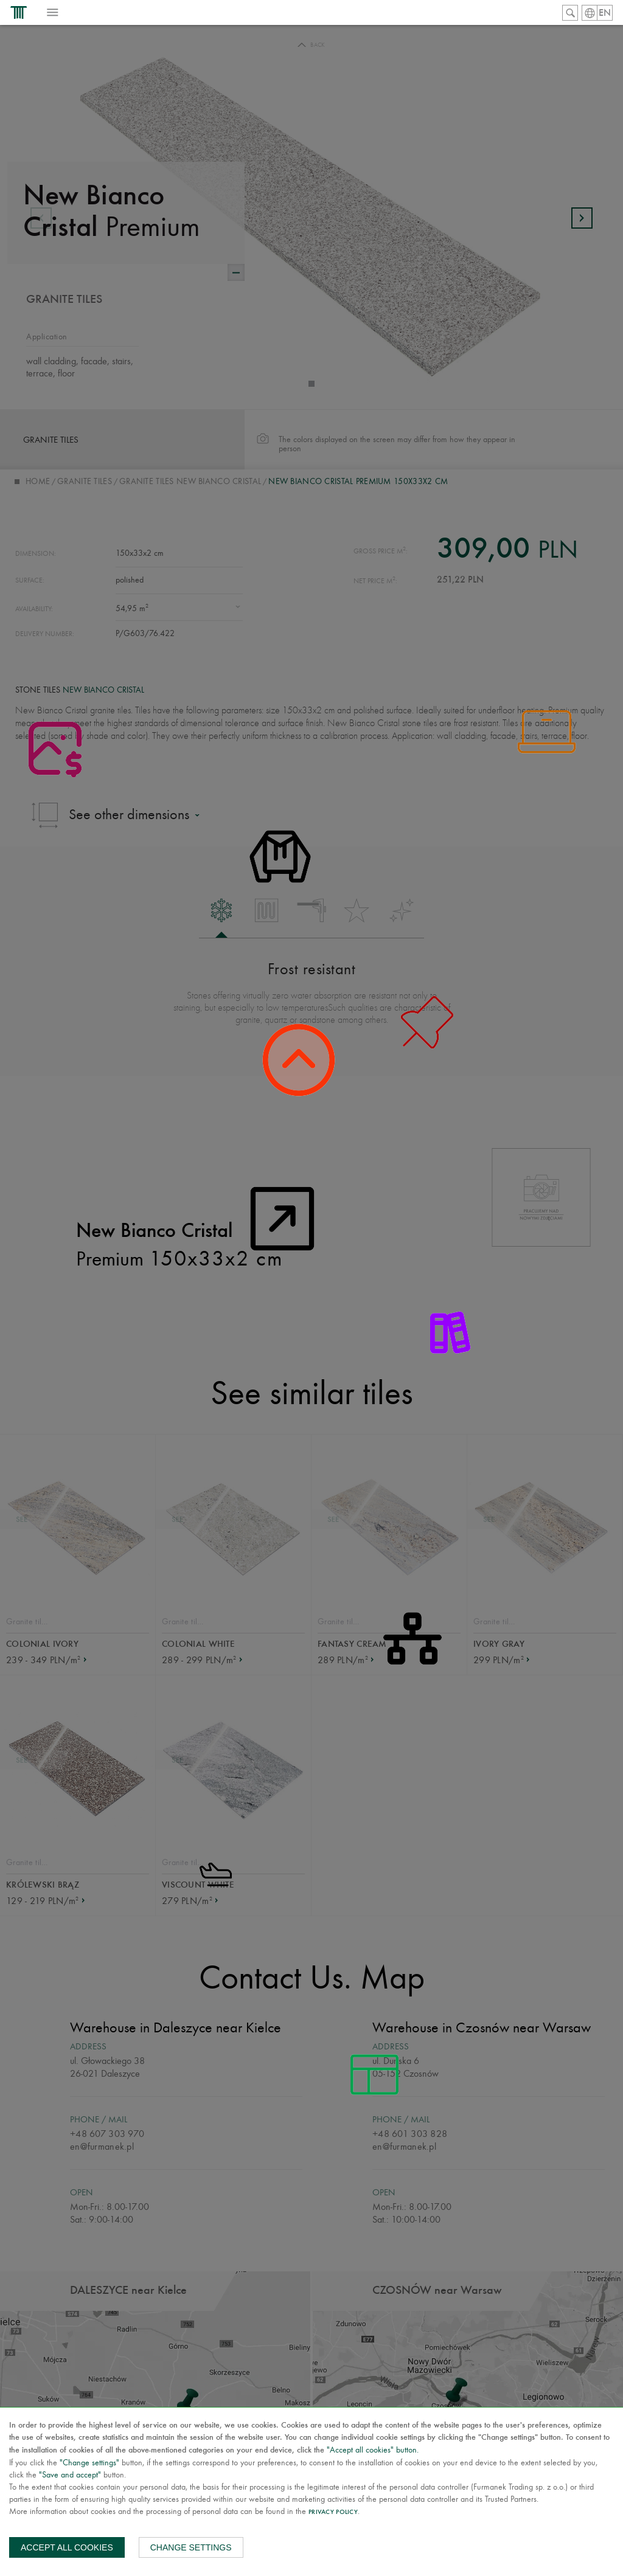  Describe the element at coordinates (546, 730) in the screenshot. I see `switch to desktop view` at that location.